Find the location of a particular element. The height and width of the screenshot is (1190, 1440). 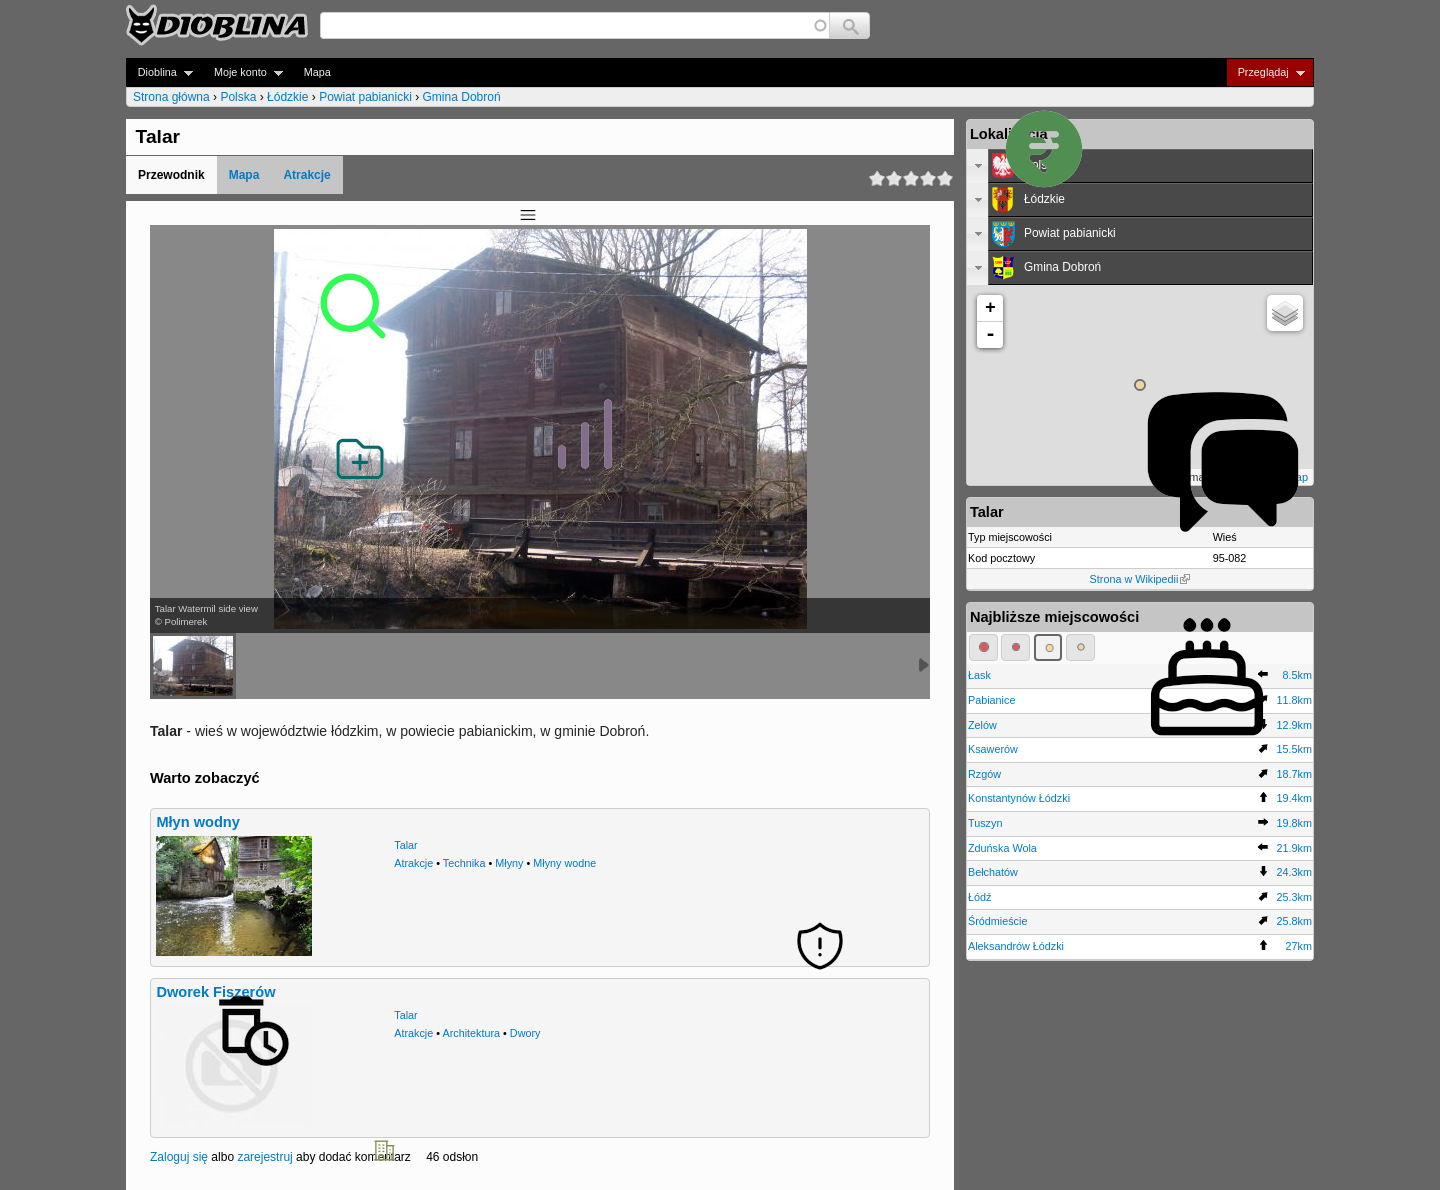

view balance or payment amount in indian rupees is located at coordinates (1044, 149).